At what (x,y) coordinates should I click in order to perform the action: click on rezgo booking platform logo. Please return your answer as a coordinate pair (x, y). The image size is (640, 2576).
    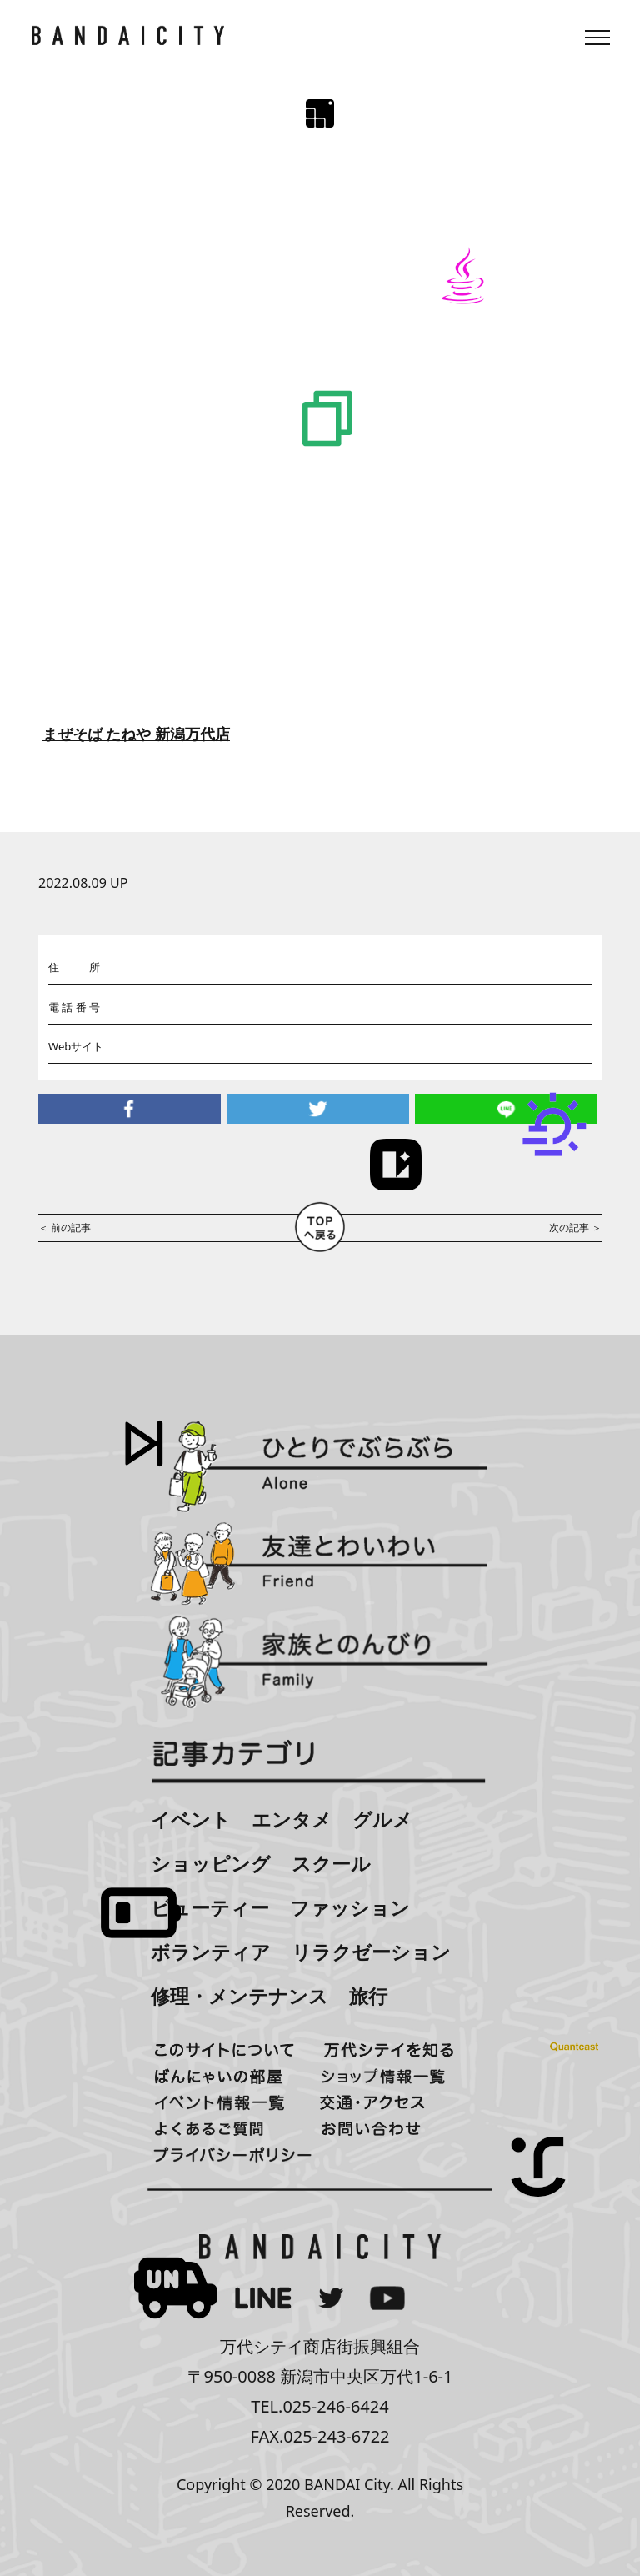
    Looking at the image, I should click on (538, 2167).